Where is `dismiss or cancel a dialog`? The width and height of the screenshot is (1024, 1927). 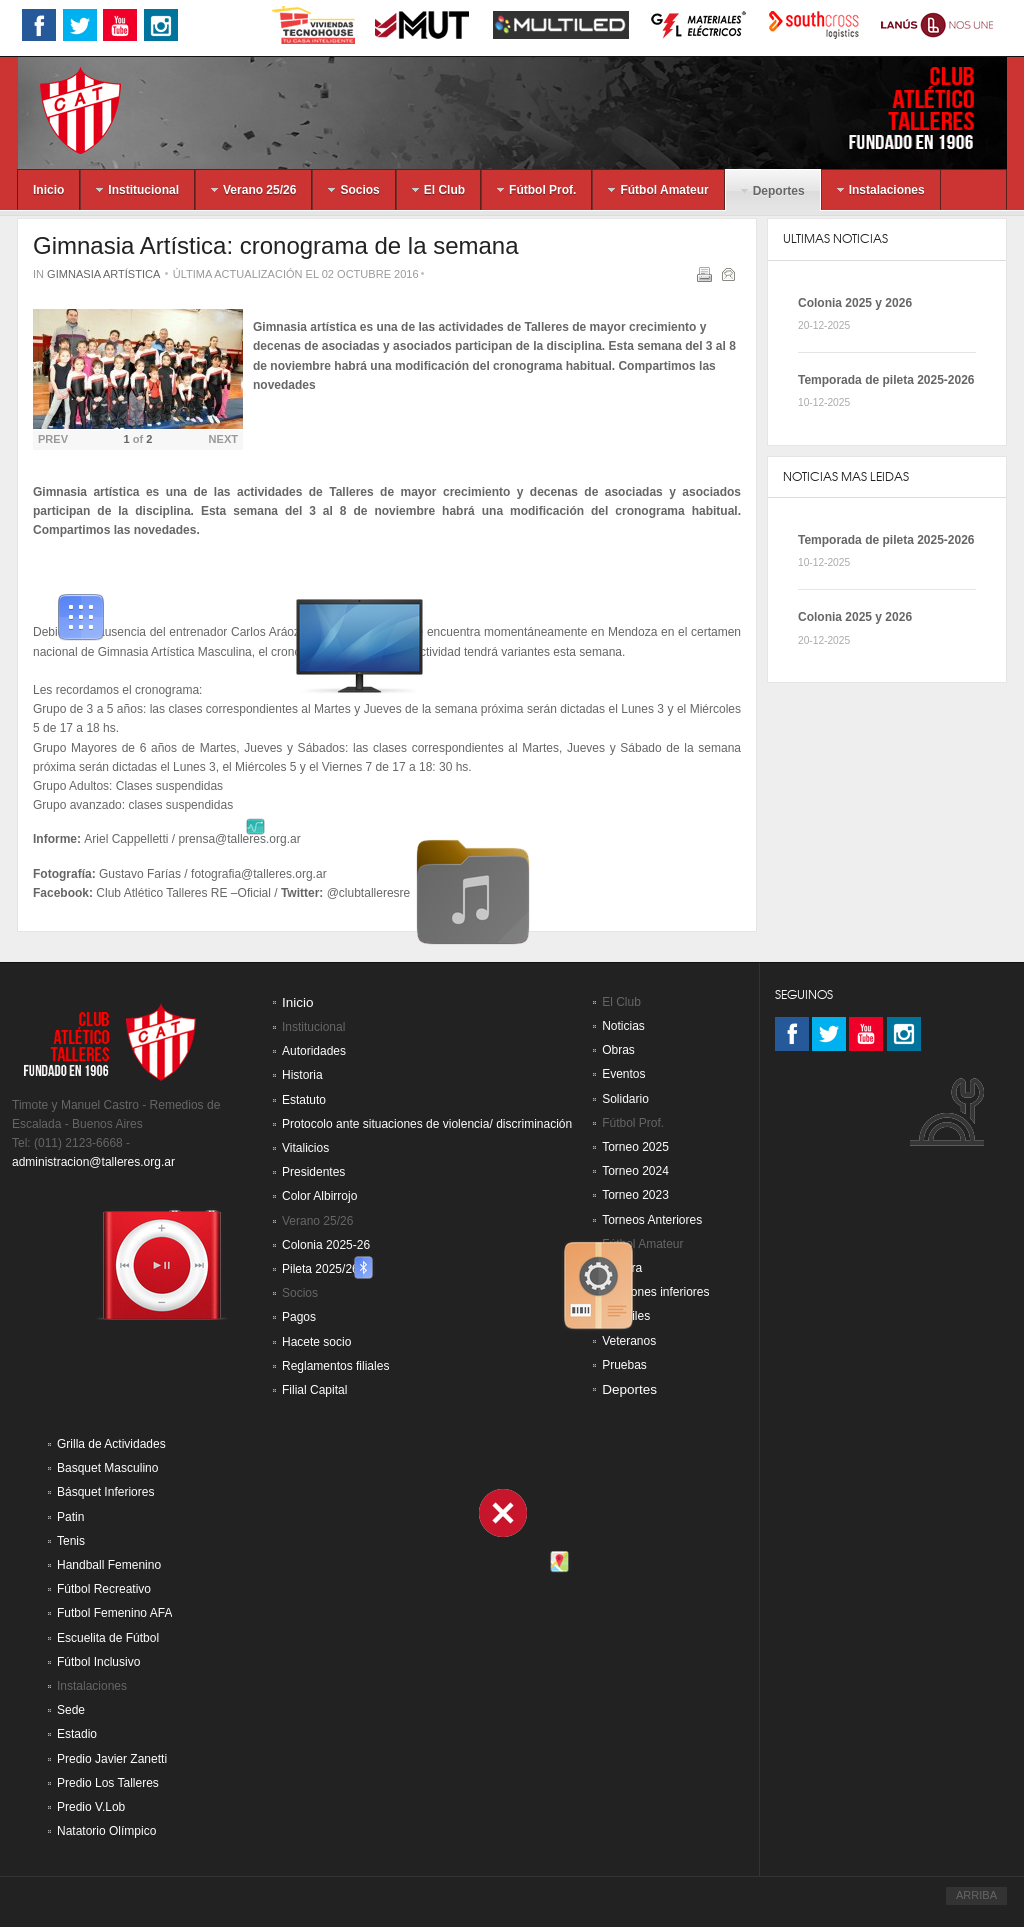 dismiss or cancel a dialog is located at coordinates (503, 1513).